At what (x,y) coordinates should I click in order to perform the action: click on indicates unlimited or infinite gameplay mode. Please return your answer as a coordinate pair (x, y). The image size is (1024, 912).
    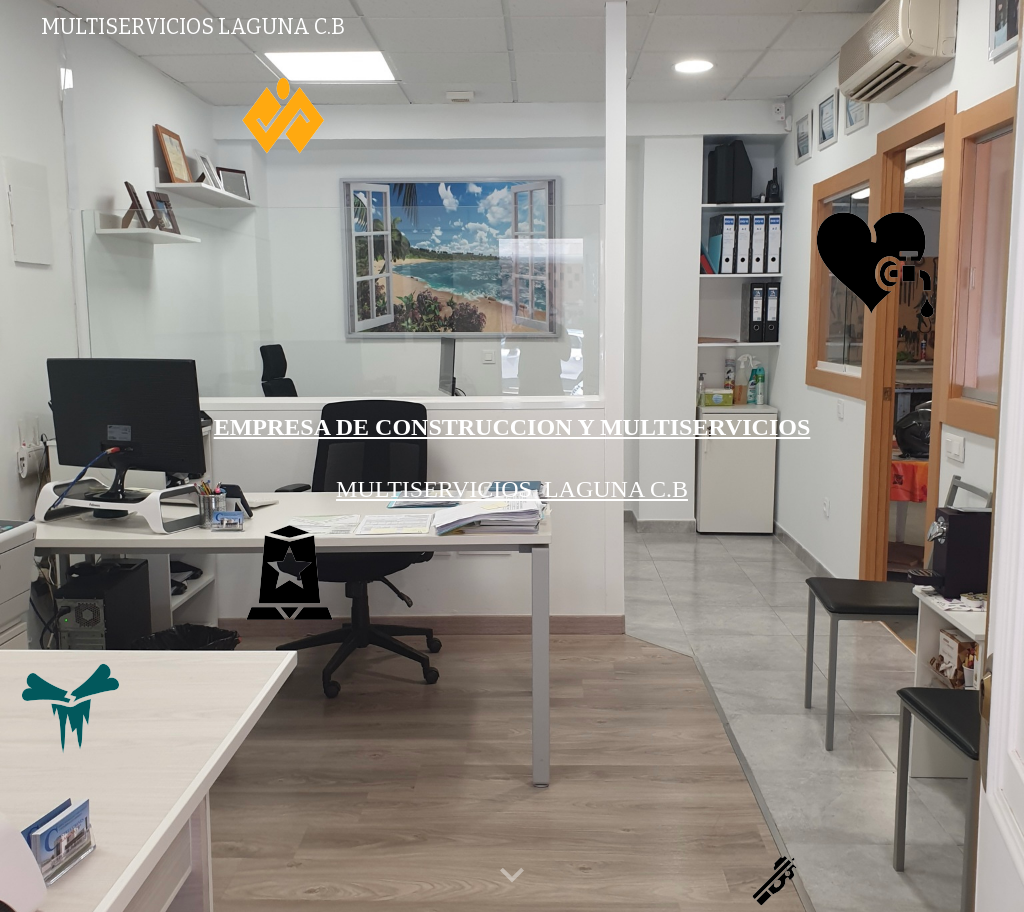
    Looking at the image, I should click on (283, 119).